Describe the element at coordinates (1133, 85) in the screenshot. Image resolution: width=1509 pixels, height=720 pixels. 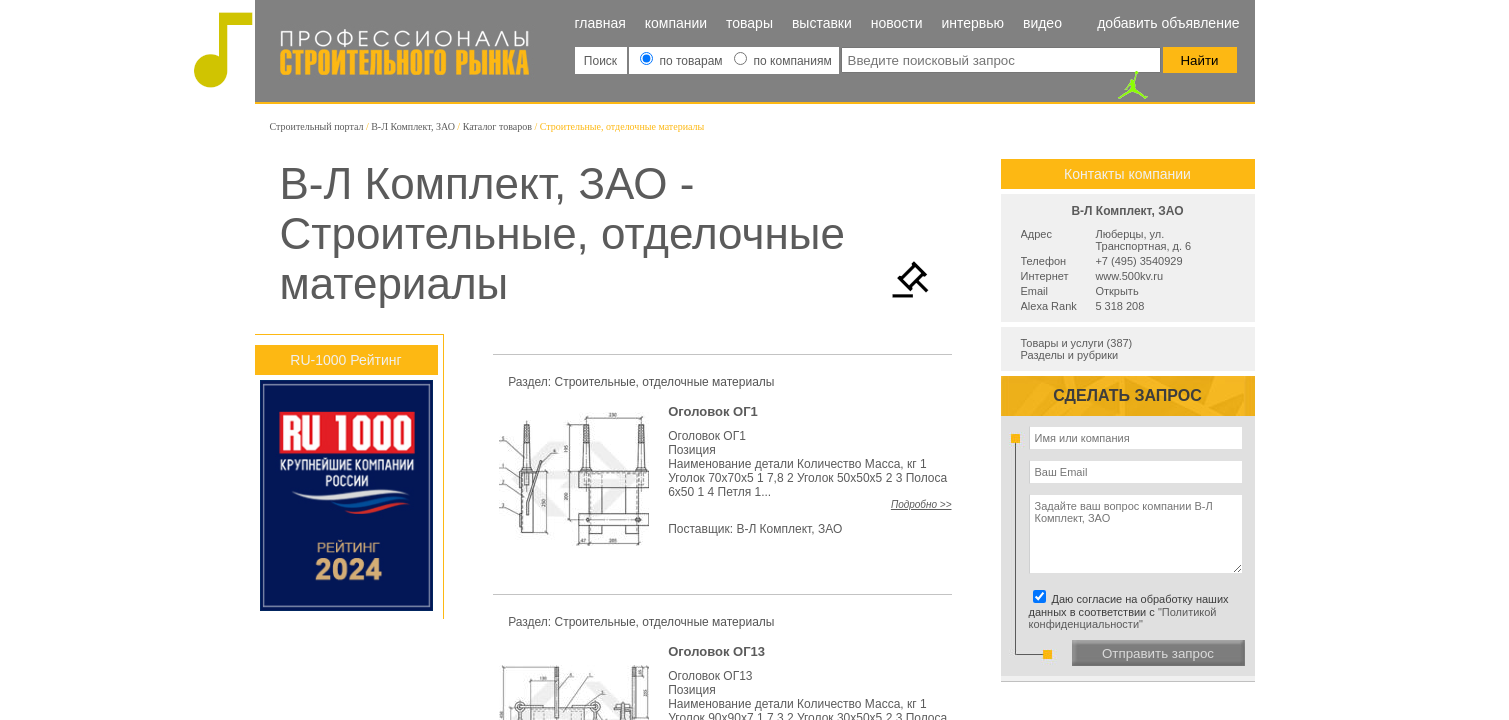
I see `Jordan brand logo` at that location.